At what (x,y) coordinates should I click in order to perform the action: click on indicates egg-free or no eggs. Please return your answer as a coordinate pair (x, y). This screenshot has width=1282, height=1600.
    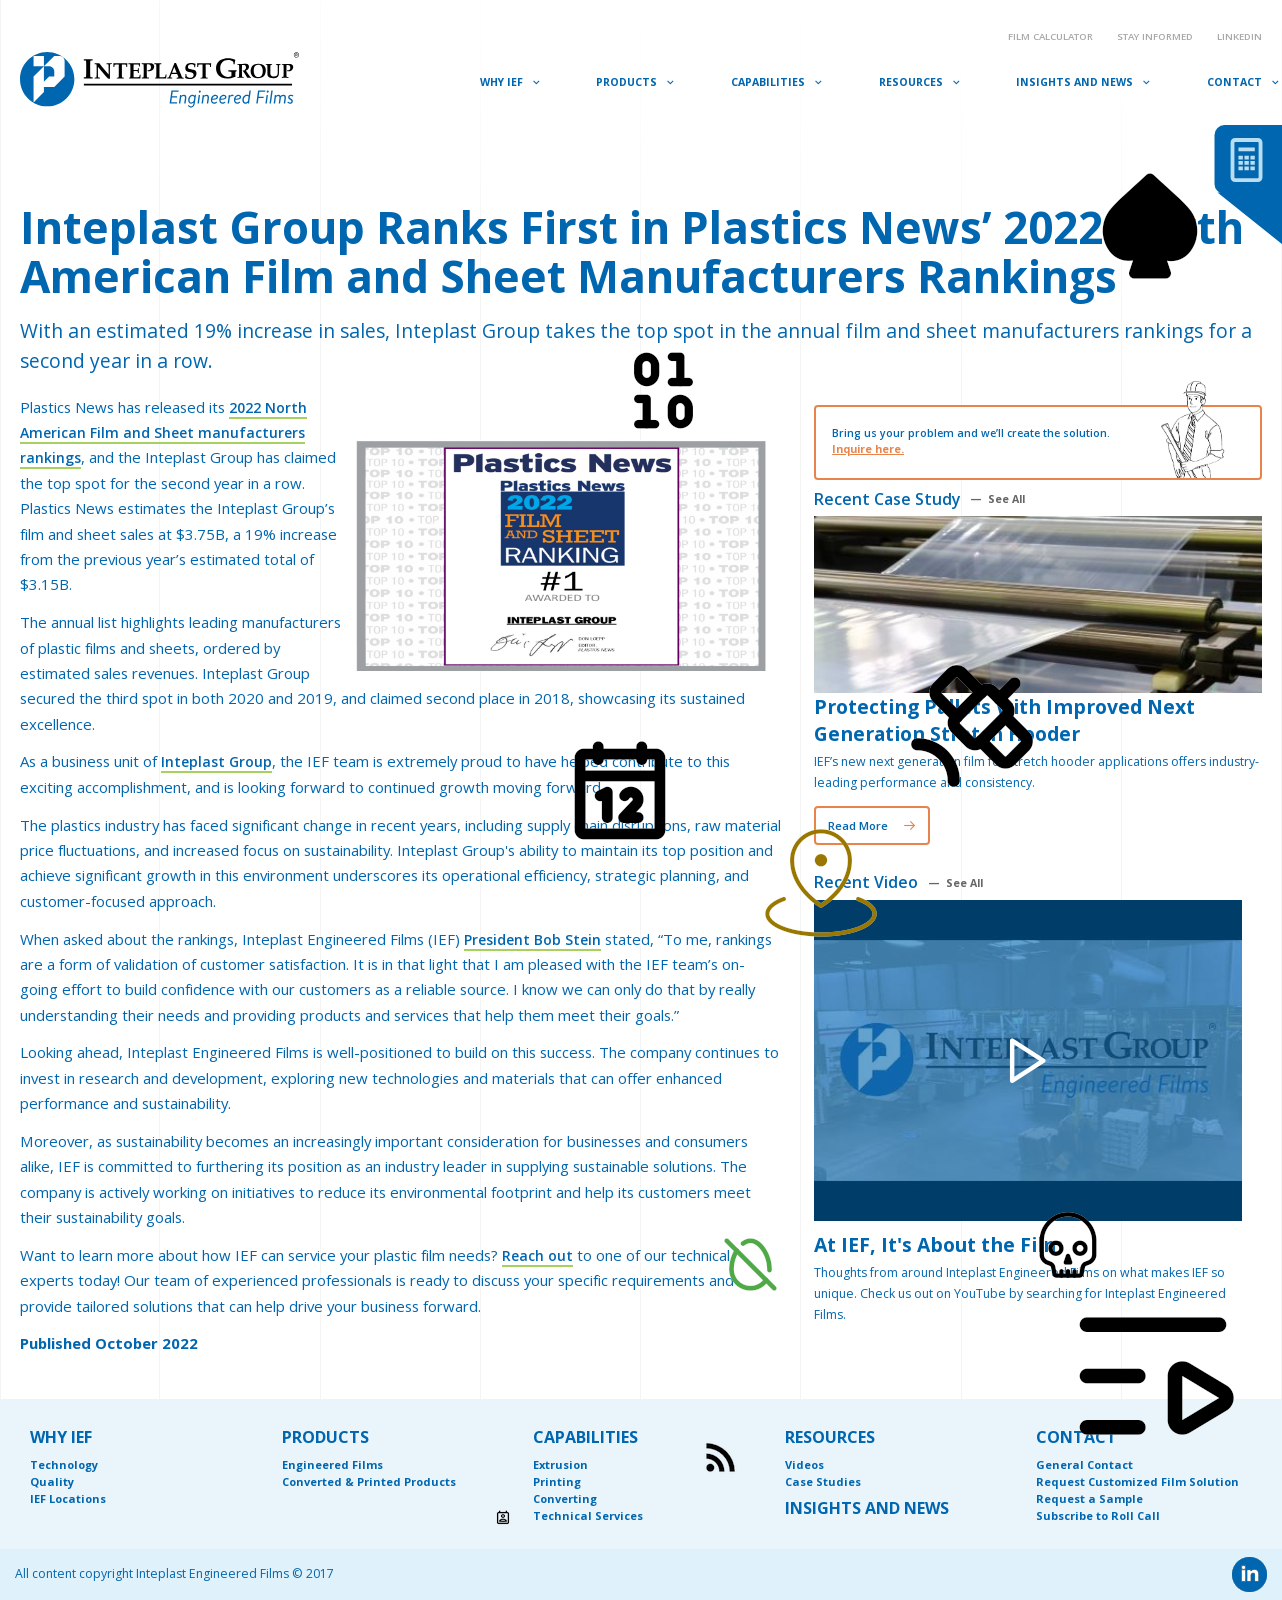
    Looking at the image, I should click on (750, 1264).